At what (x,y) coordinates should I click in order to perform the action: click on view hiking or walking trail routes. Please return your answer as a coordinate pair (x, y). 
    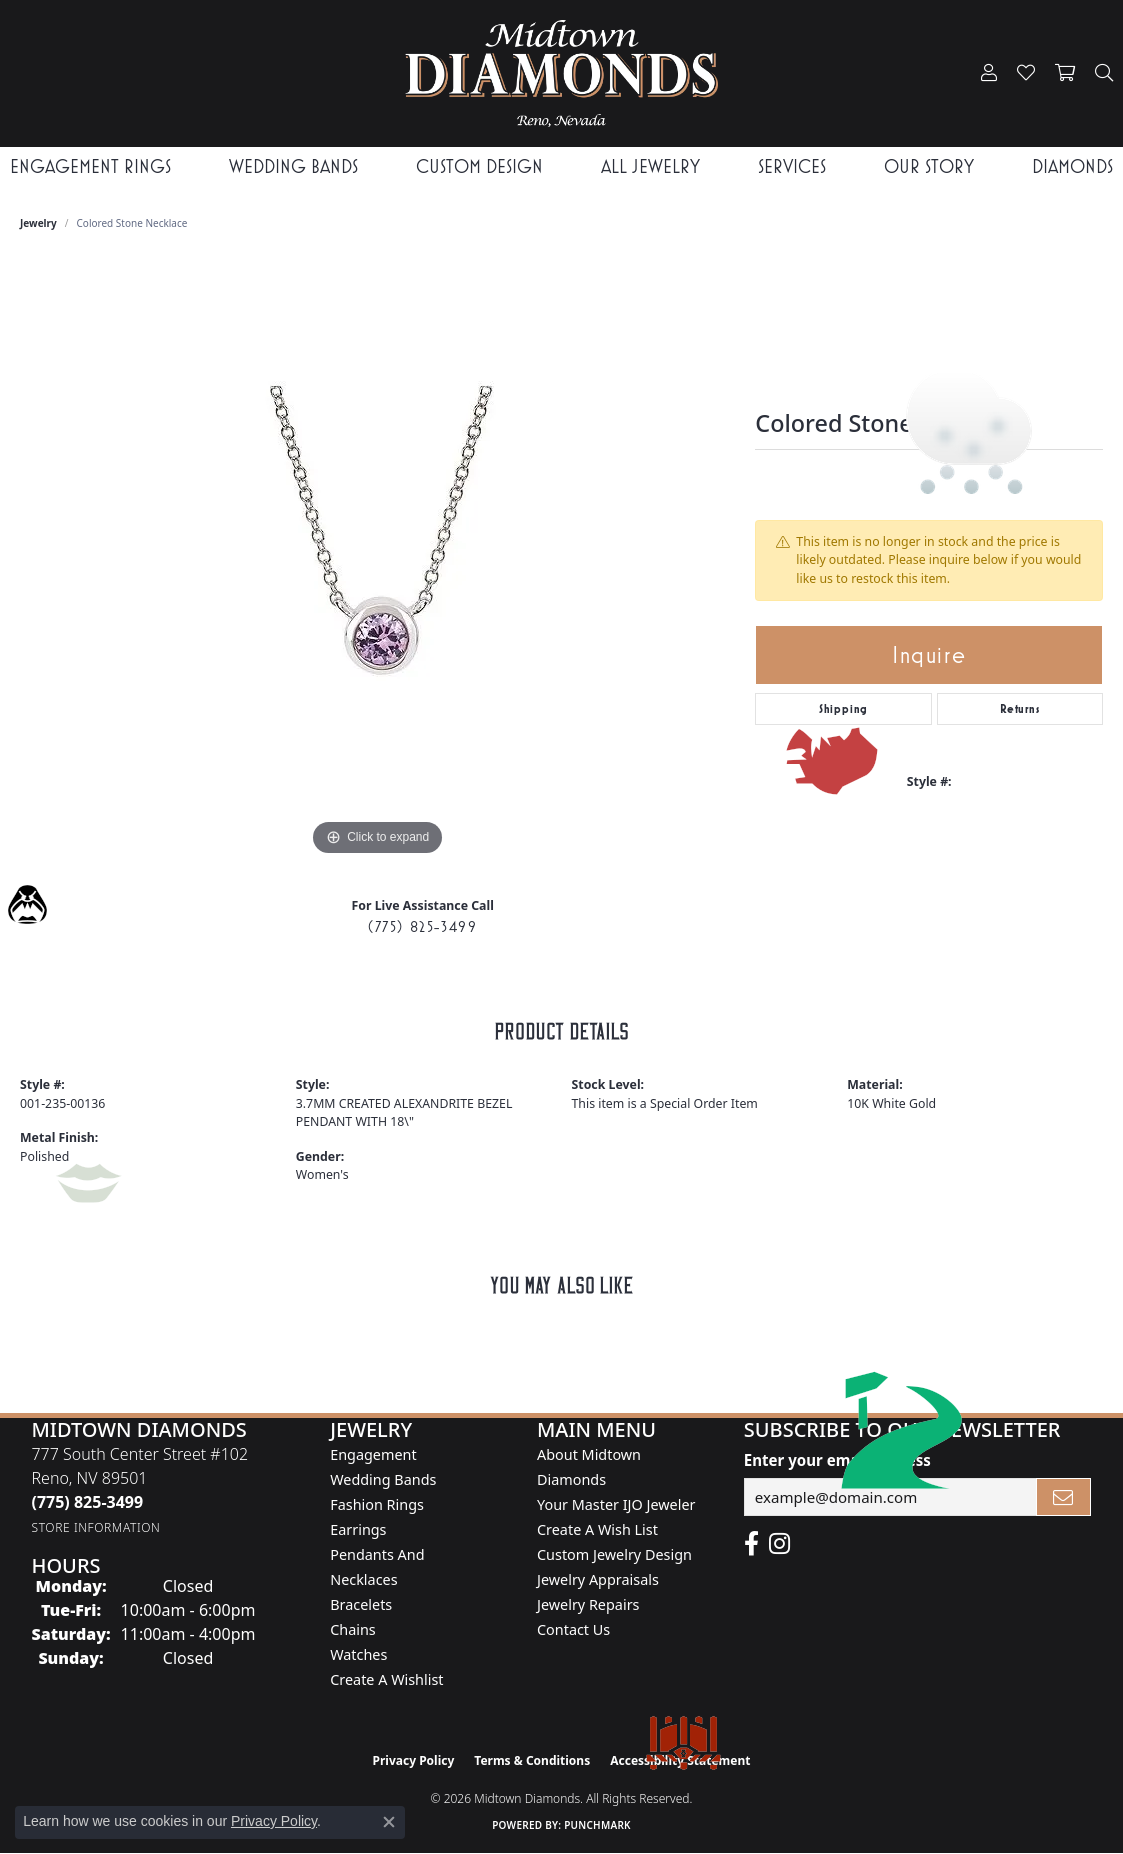
    Looking at the image, I should click on (901, 1429).